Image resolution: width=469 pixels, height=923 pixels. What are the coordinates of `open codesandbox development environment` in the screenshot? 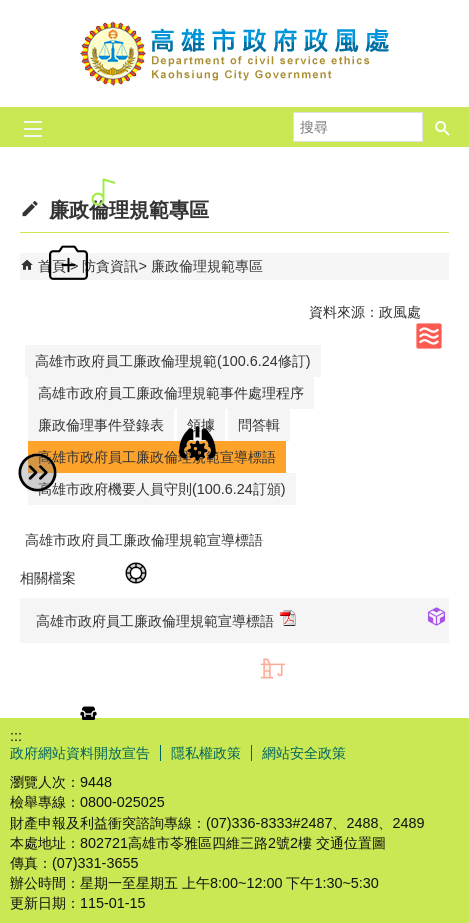 It's located at (436, 616).